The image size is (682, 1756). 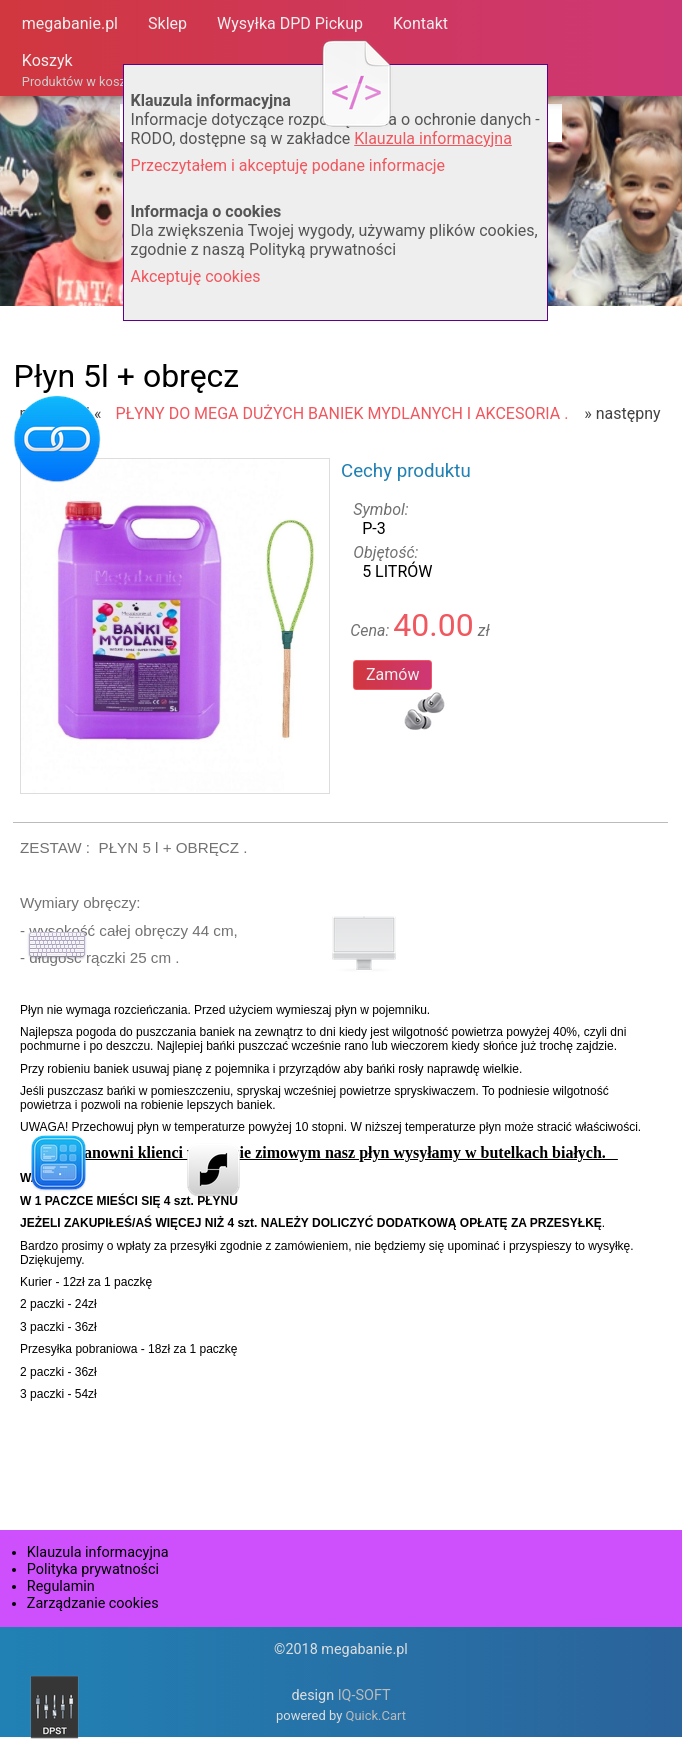 I want to click on an xml file type indicator, so click(x=356, y=83).